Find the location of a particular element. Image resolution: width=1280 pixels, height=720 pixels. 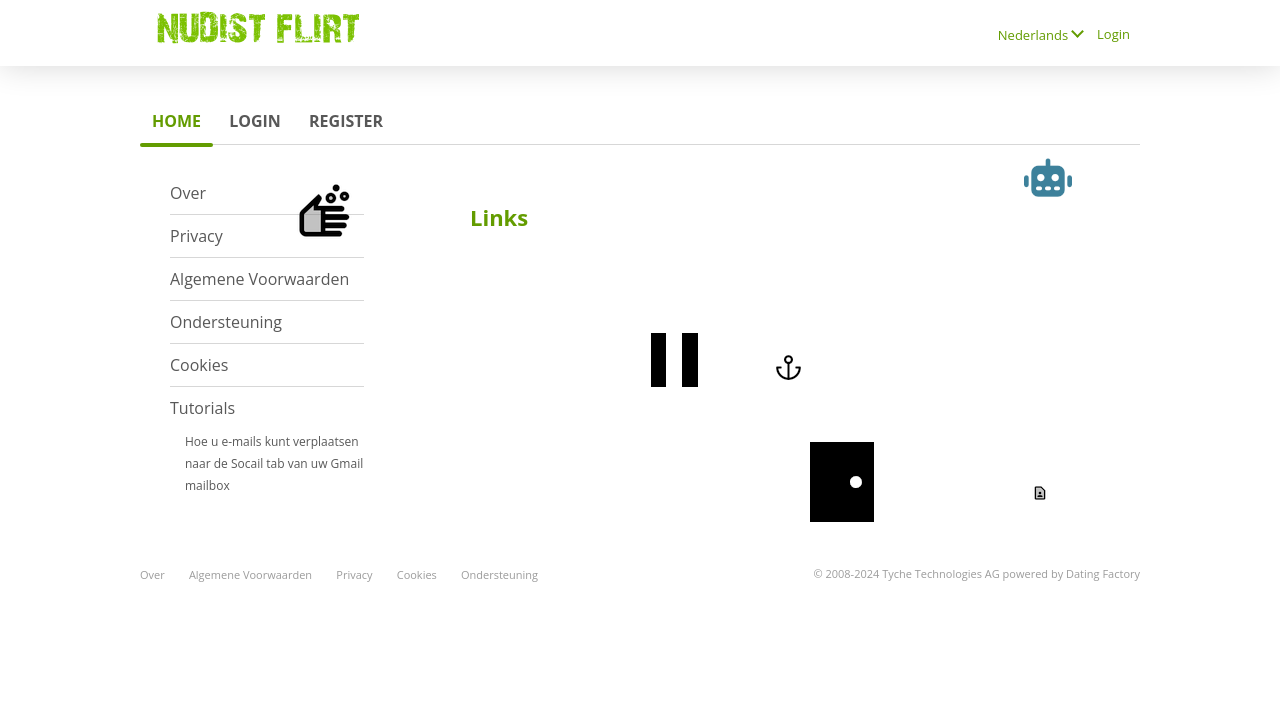

pause media playback is located at coordinates (674, 360).